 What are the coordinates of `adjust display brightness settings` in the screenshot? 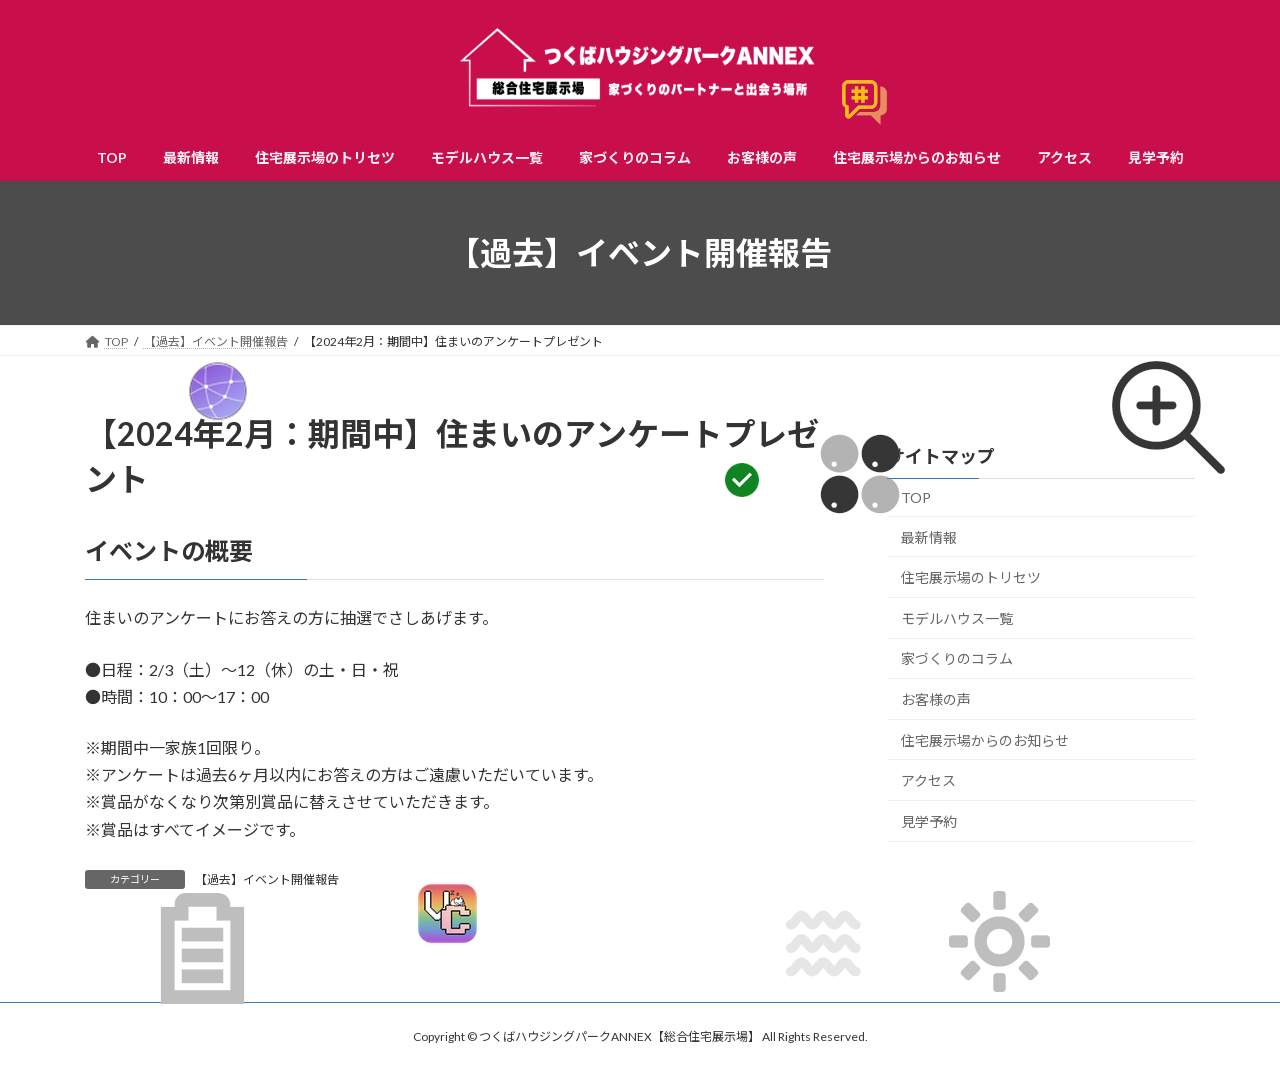 It's located at (999, 941).